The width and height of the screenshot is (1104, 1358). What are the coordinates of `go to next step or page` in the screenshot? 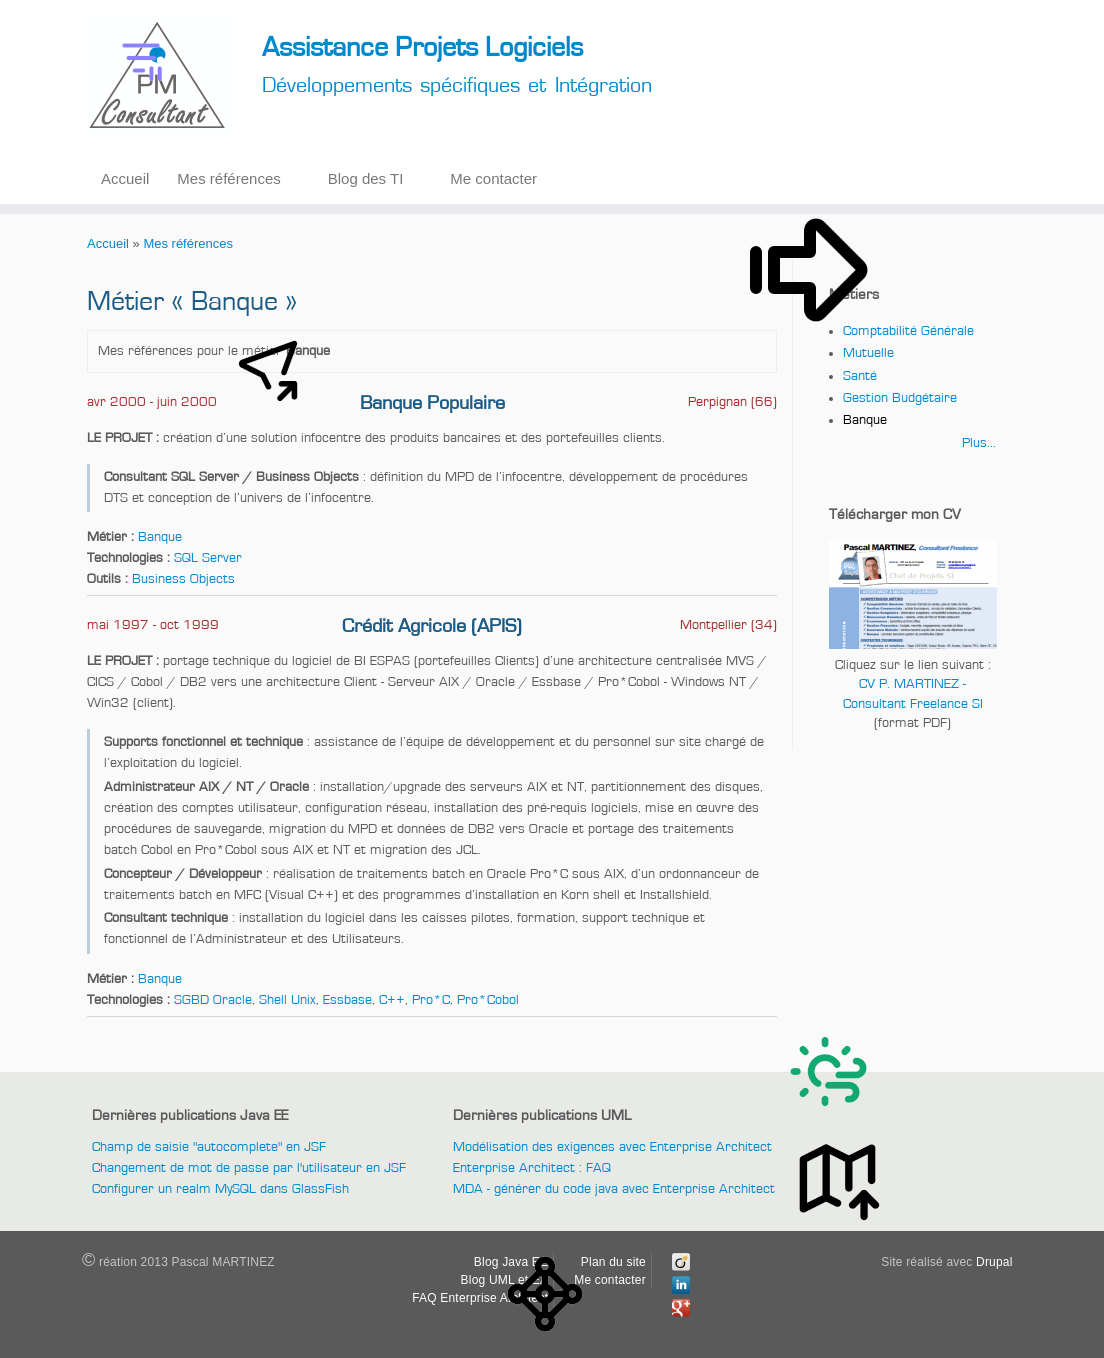 It's located at (810, 270).